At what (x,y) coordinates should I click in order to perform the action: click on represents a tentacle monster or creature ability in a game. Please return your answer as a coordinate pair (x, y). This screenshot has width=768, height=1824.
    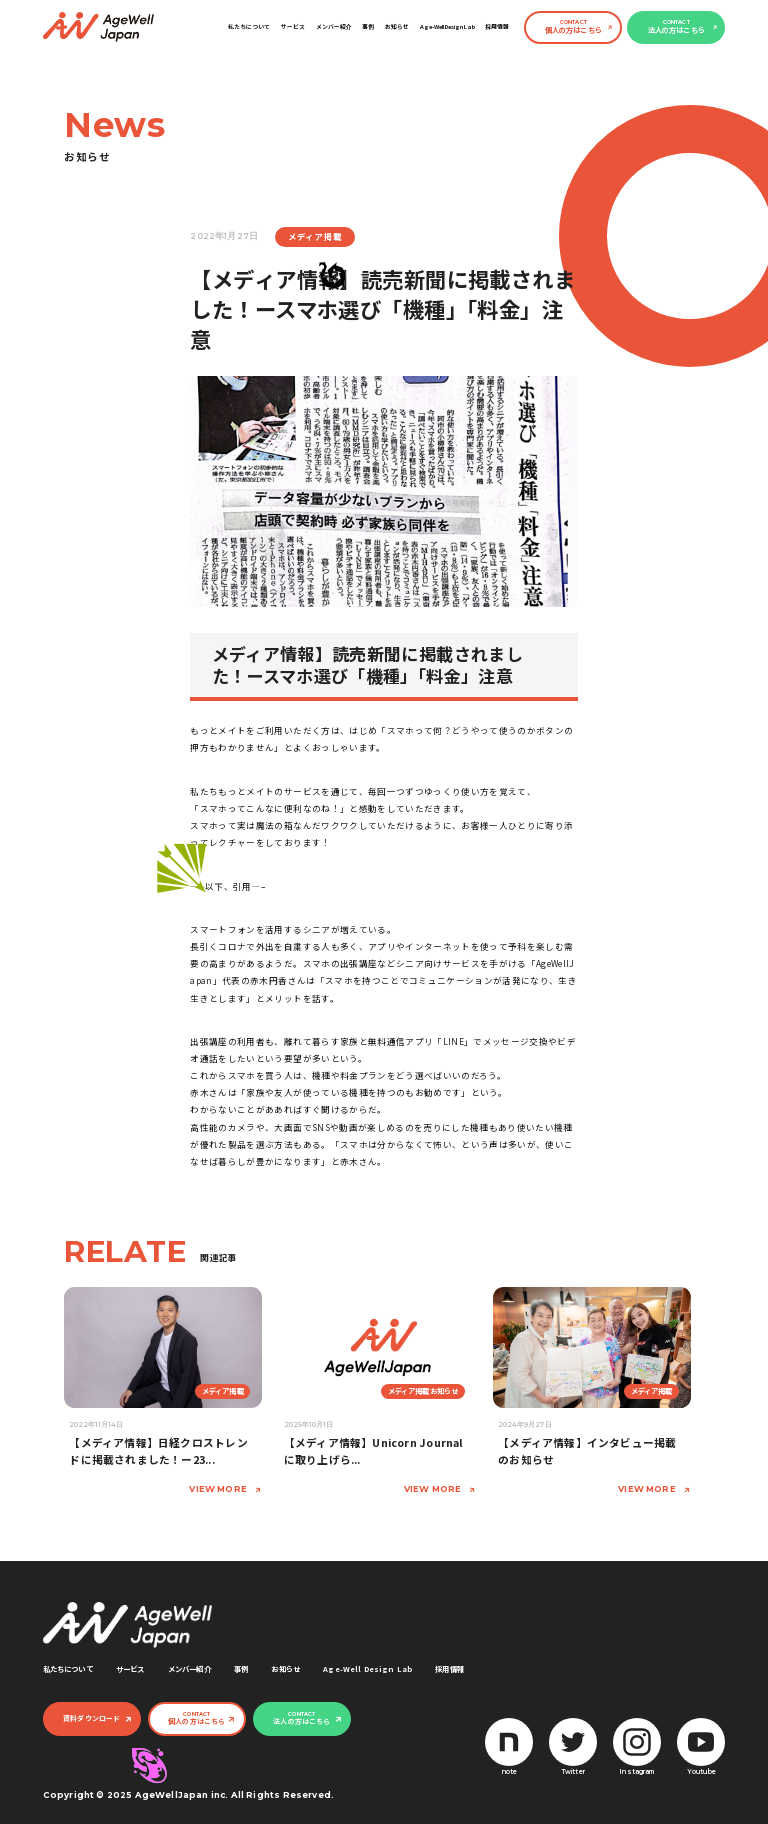
    Looking at the image, I should click on (332, 275).